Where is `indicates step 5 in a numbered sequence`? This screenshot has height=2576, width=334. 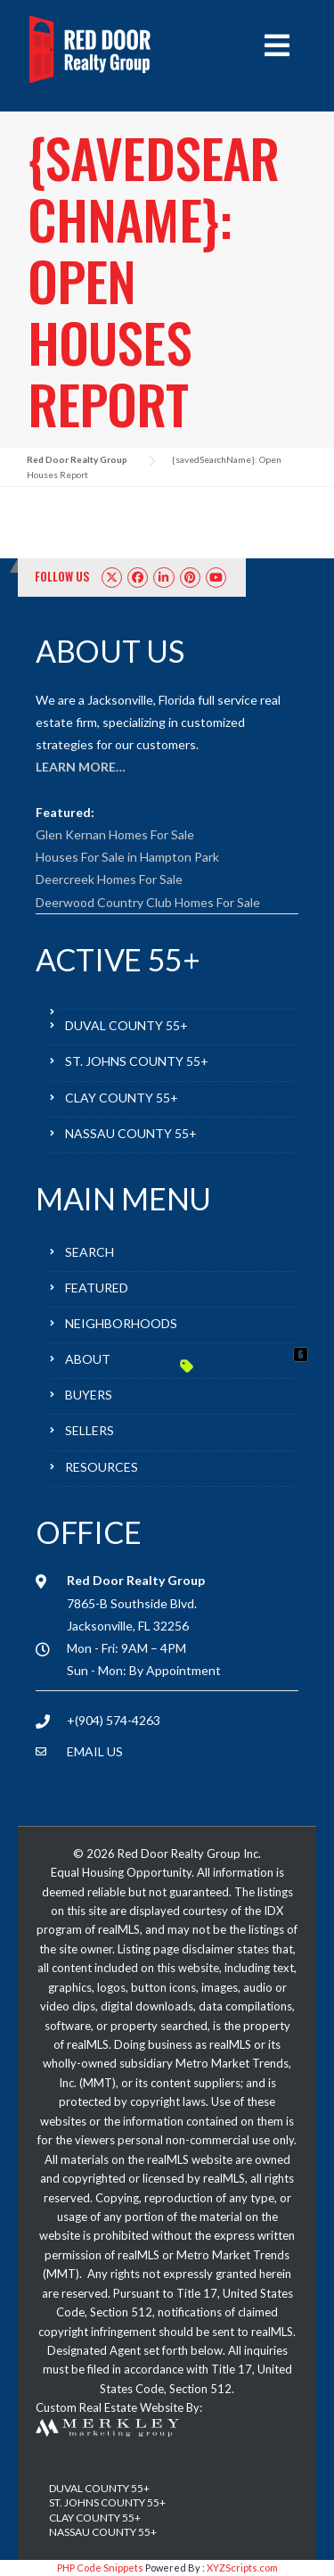
indicates step 5 in a numbered sequence is located at coordinates (300, 1354).